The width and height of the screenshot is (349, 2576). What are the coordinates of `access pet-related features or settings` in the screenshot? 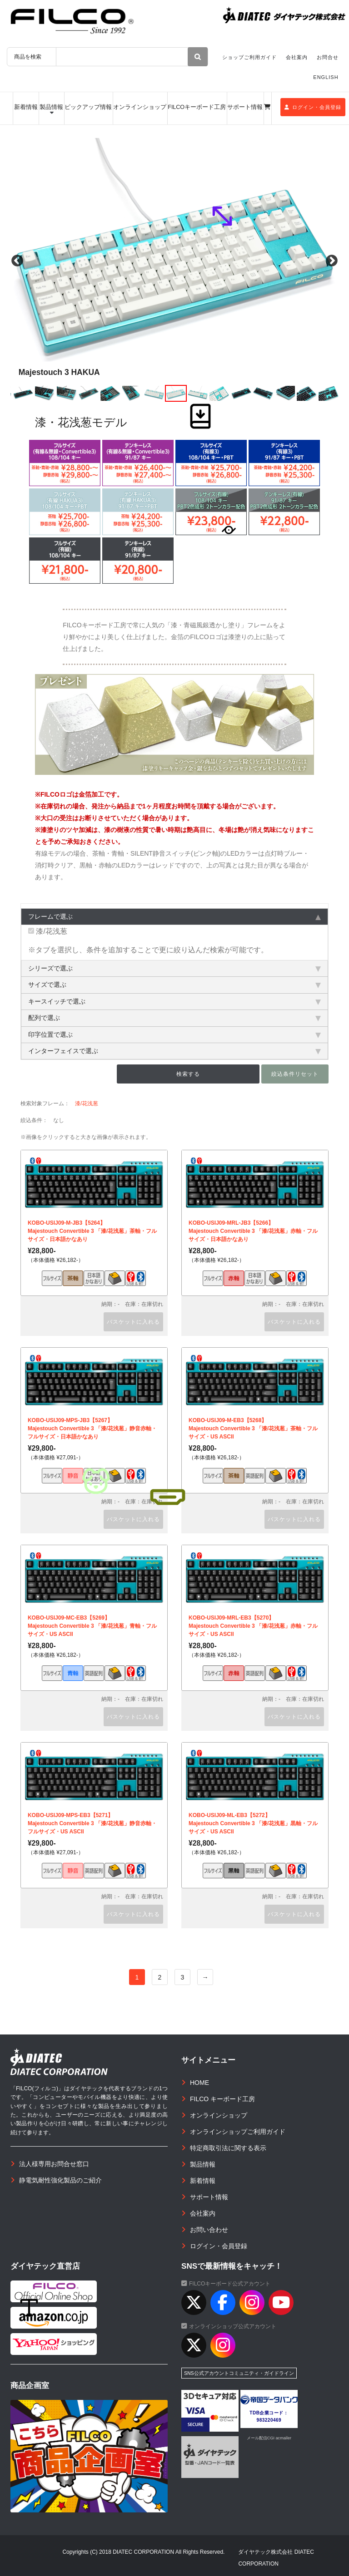 It's located at (96, 1481).